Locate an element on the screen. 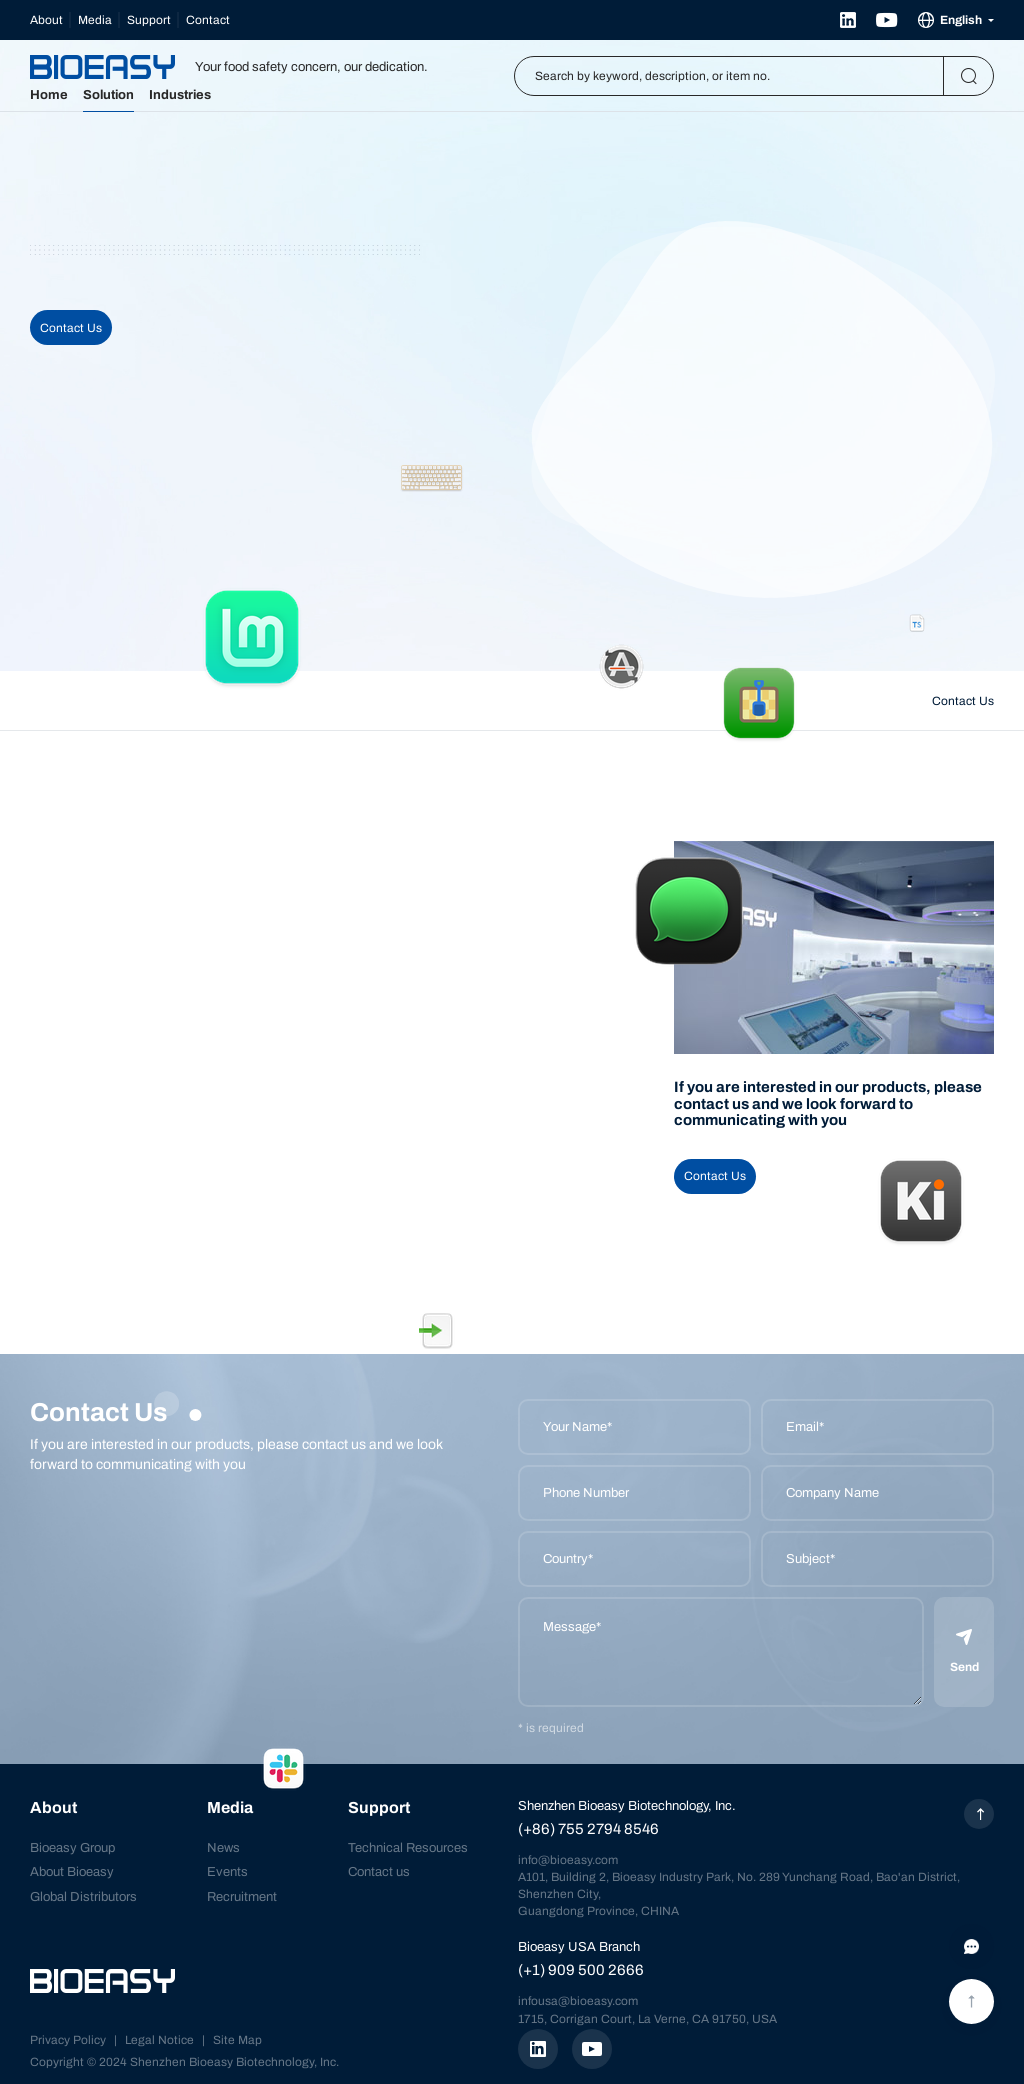  open KiCad nightly build application is located at coordinates (921, 1201).